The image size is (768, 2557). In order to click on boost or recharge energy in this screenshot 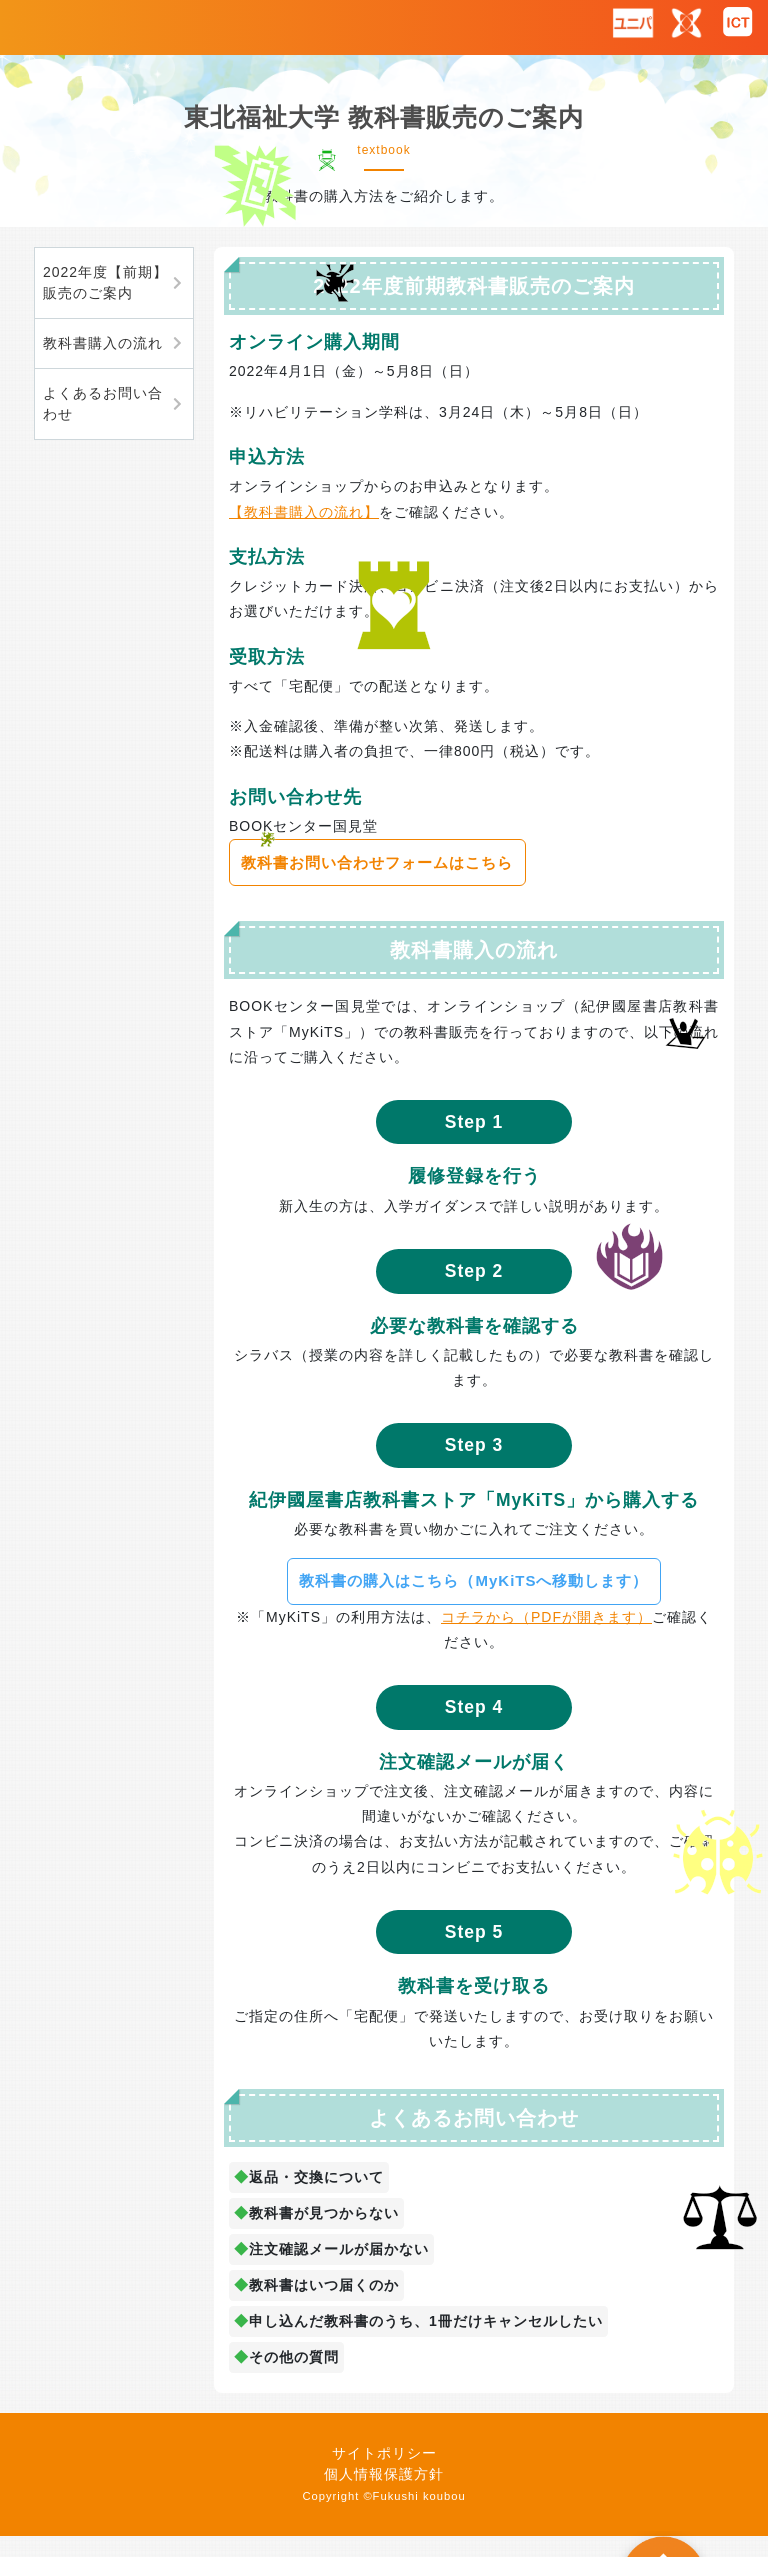, I will do `click(255, 186)`.